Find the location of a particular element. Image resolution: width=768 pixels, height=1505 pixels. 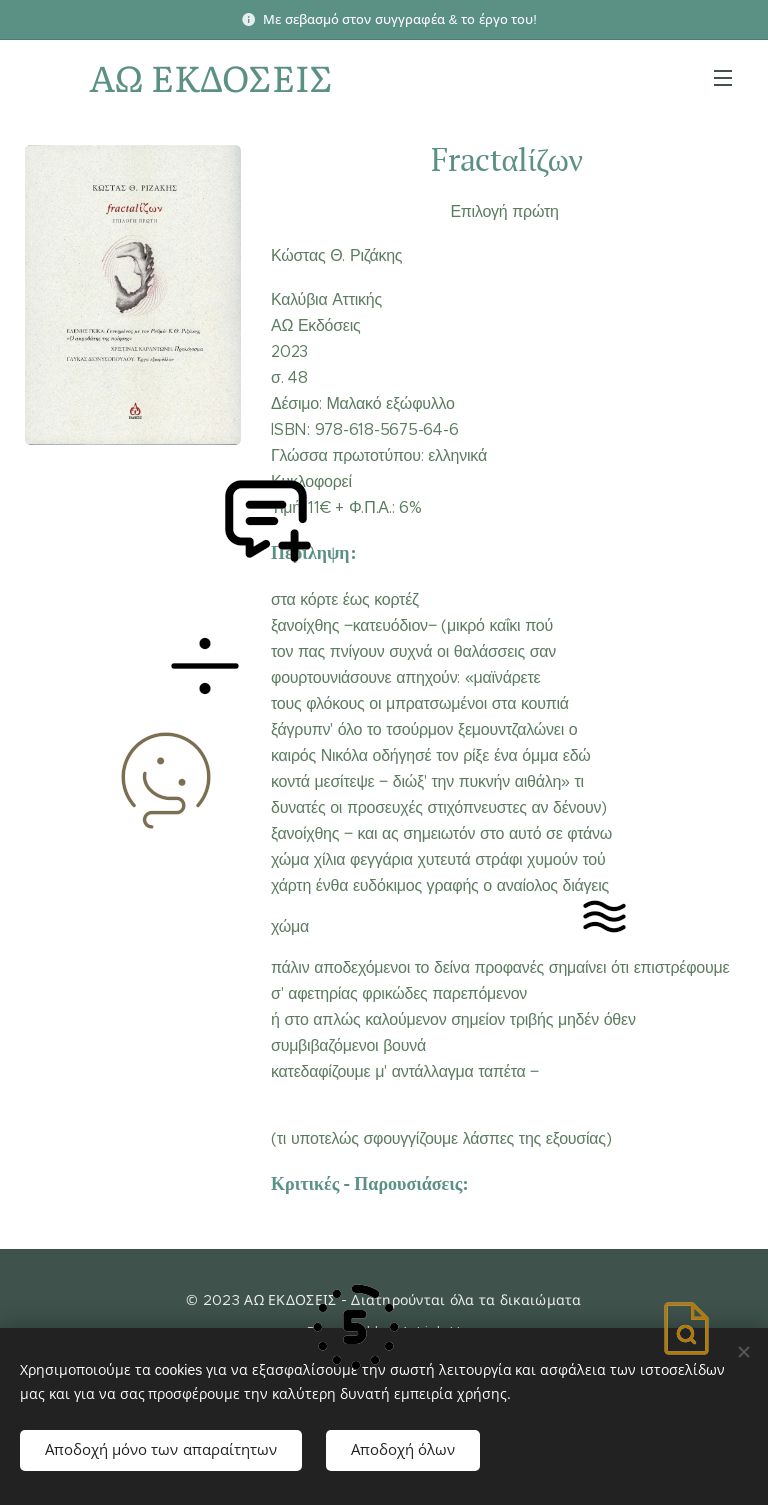

indicates overwhelmed or stressed state is located at coordinates (166, 777).